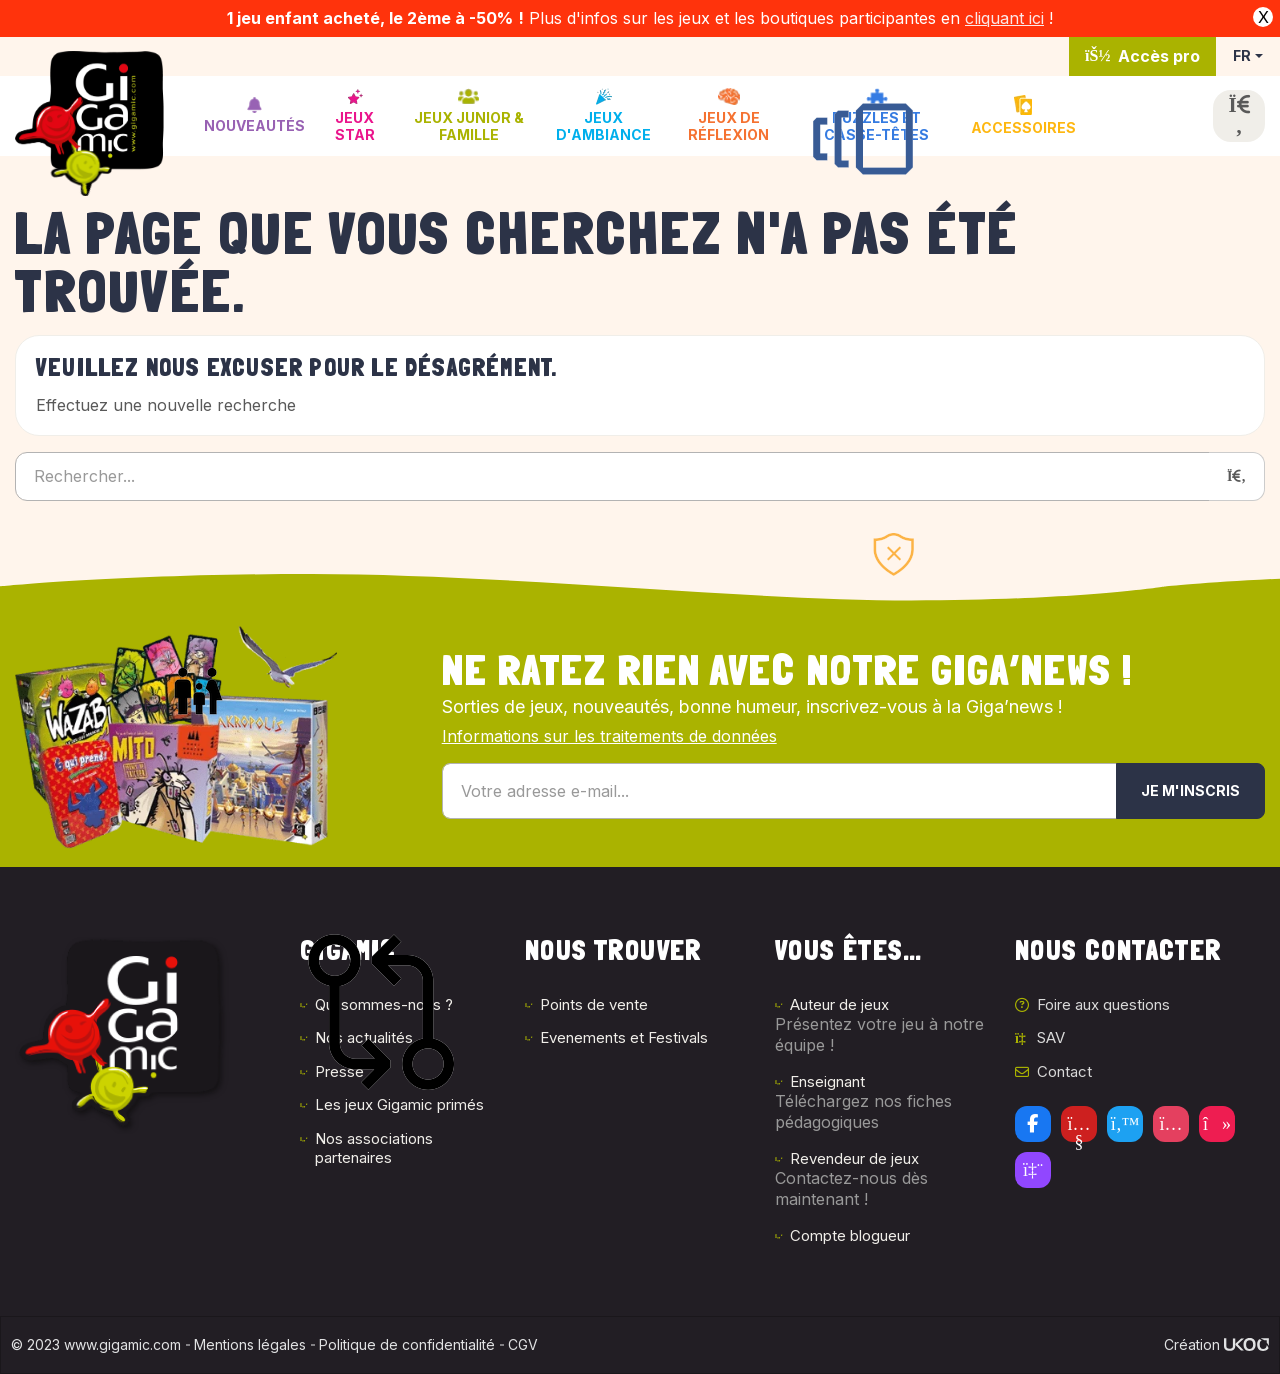  What do you see at coordinates (893, 554) in the screenshot?
I see `indicates an untrusted workspace or security warning` at bounding box center [893, 554].